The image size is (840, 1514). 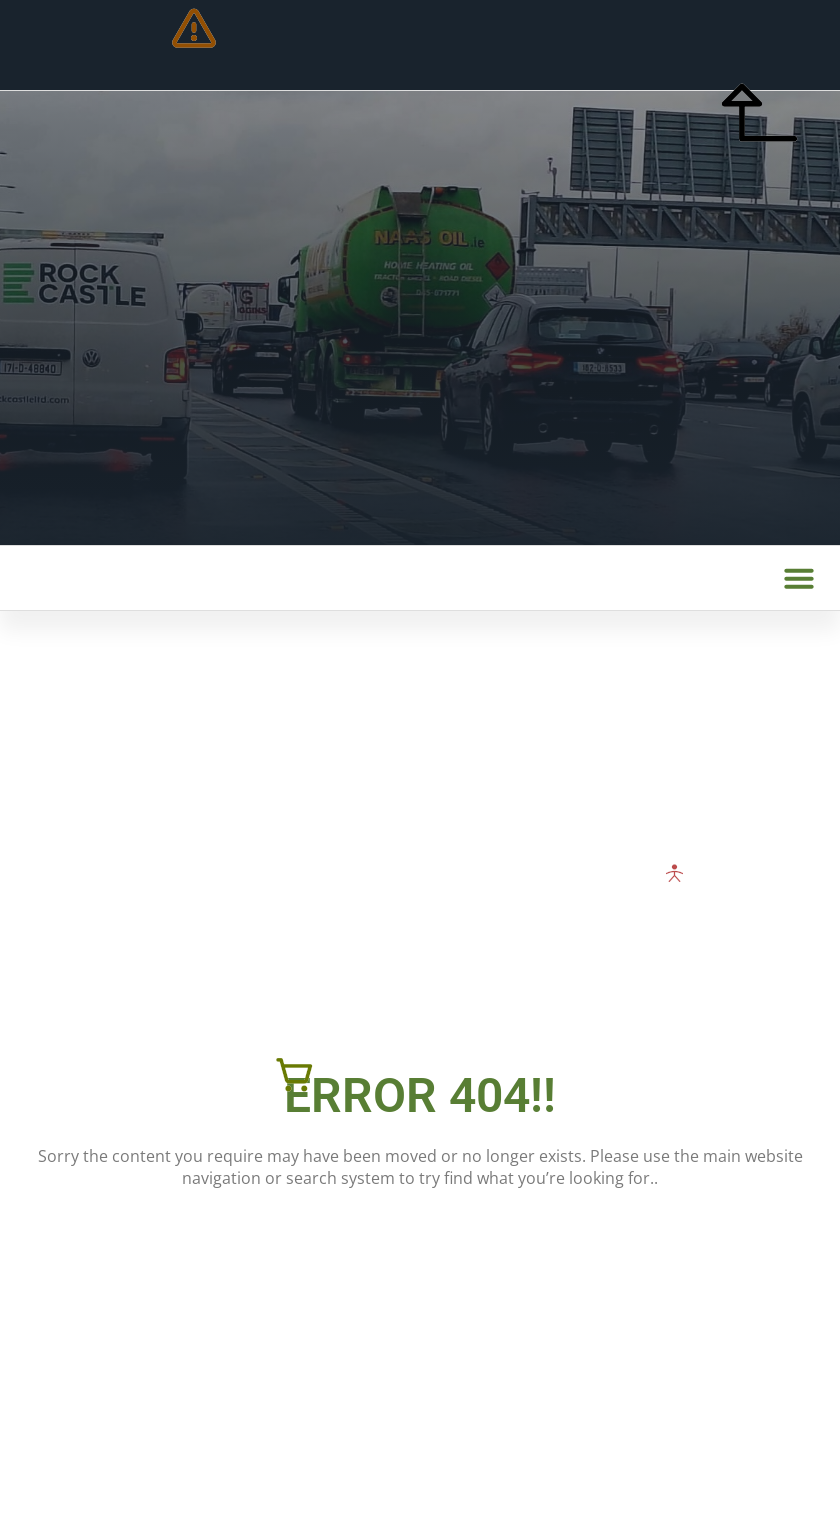 I want to click on view your shopping cart, so click(x=294, y=1074).